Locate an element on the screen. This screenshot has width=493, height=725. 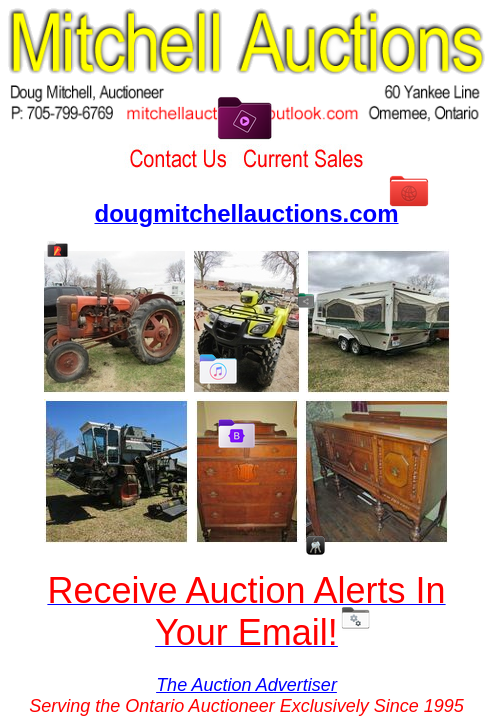
folder containing batch files or scripts is located at coordinates (355, 618).